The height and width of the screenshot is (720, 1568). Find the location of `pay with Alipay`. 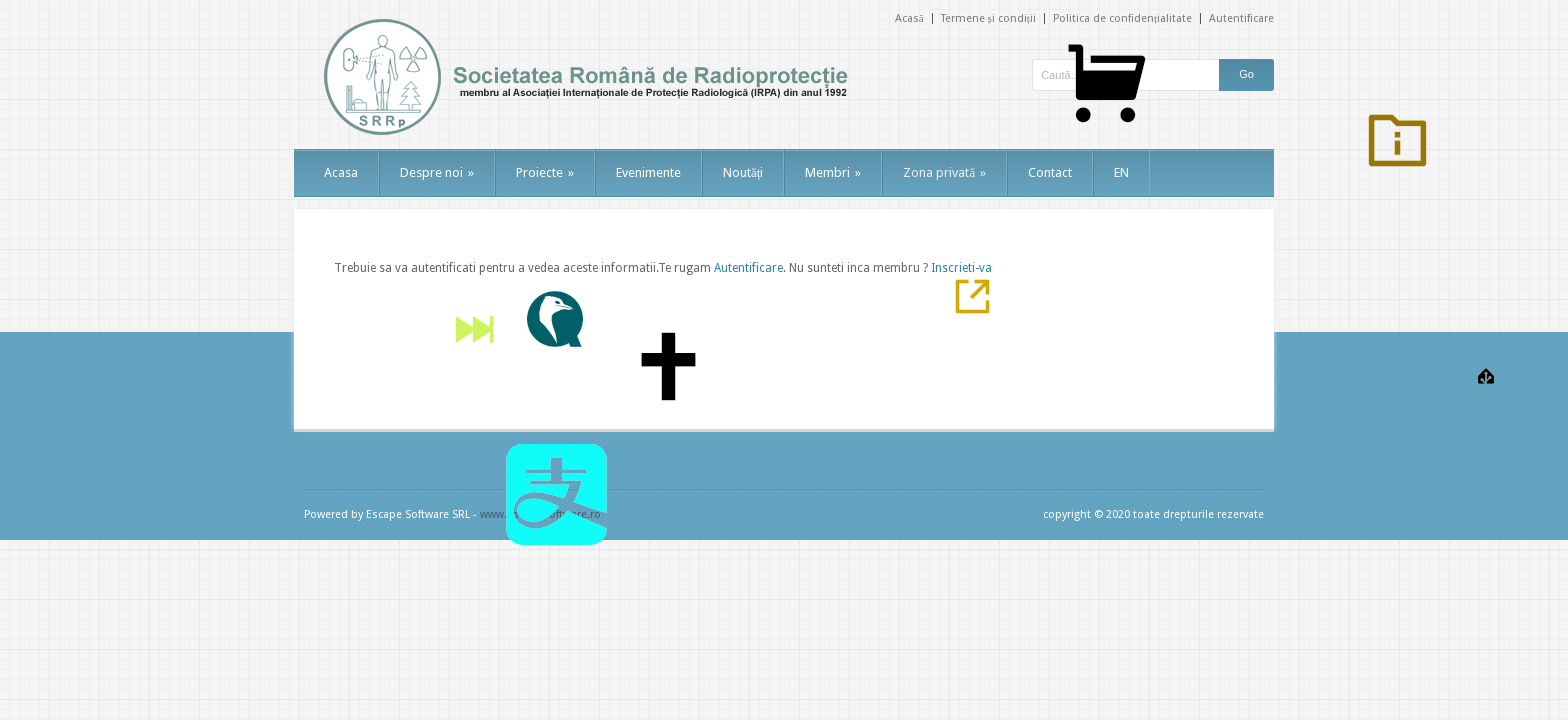

pay with Alipay is located at coordinates (556, 494).